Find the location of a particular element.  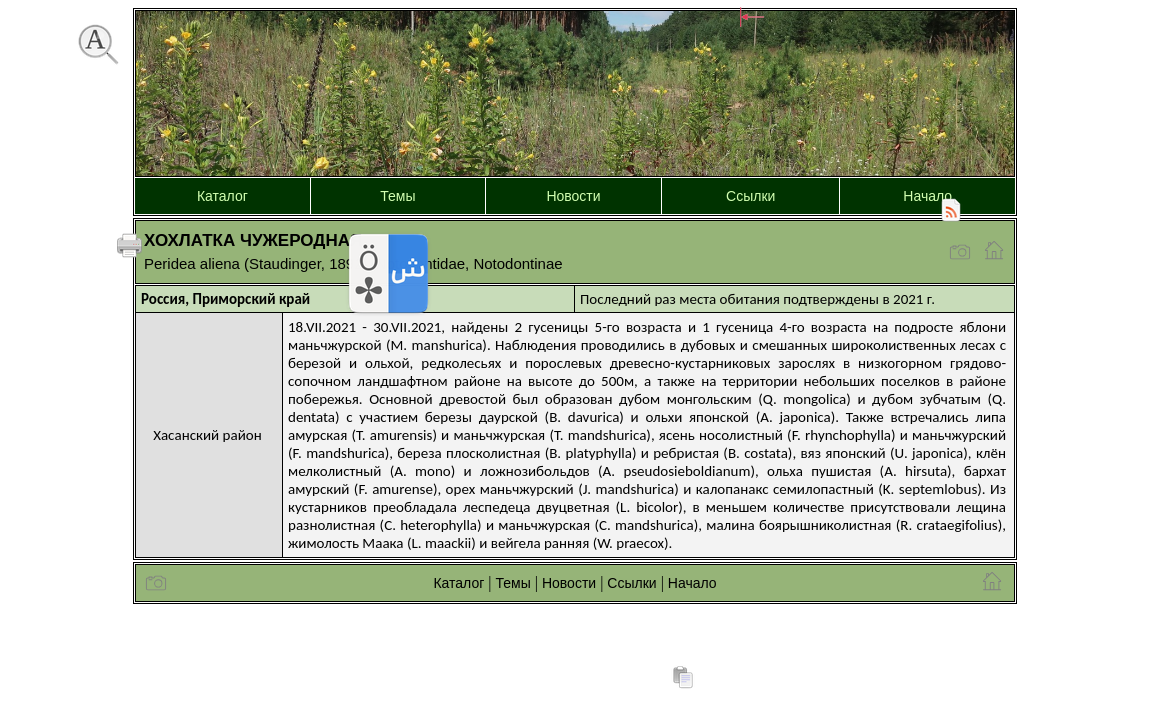

go to the first item in a list or sequence is located at coordinates (752, 17).